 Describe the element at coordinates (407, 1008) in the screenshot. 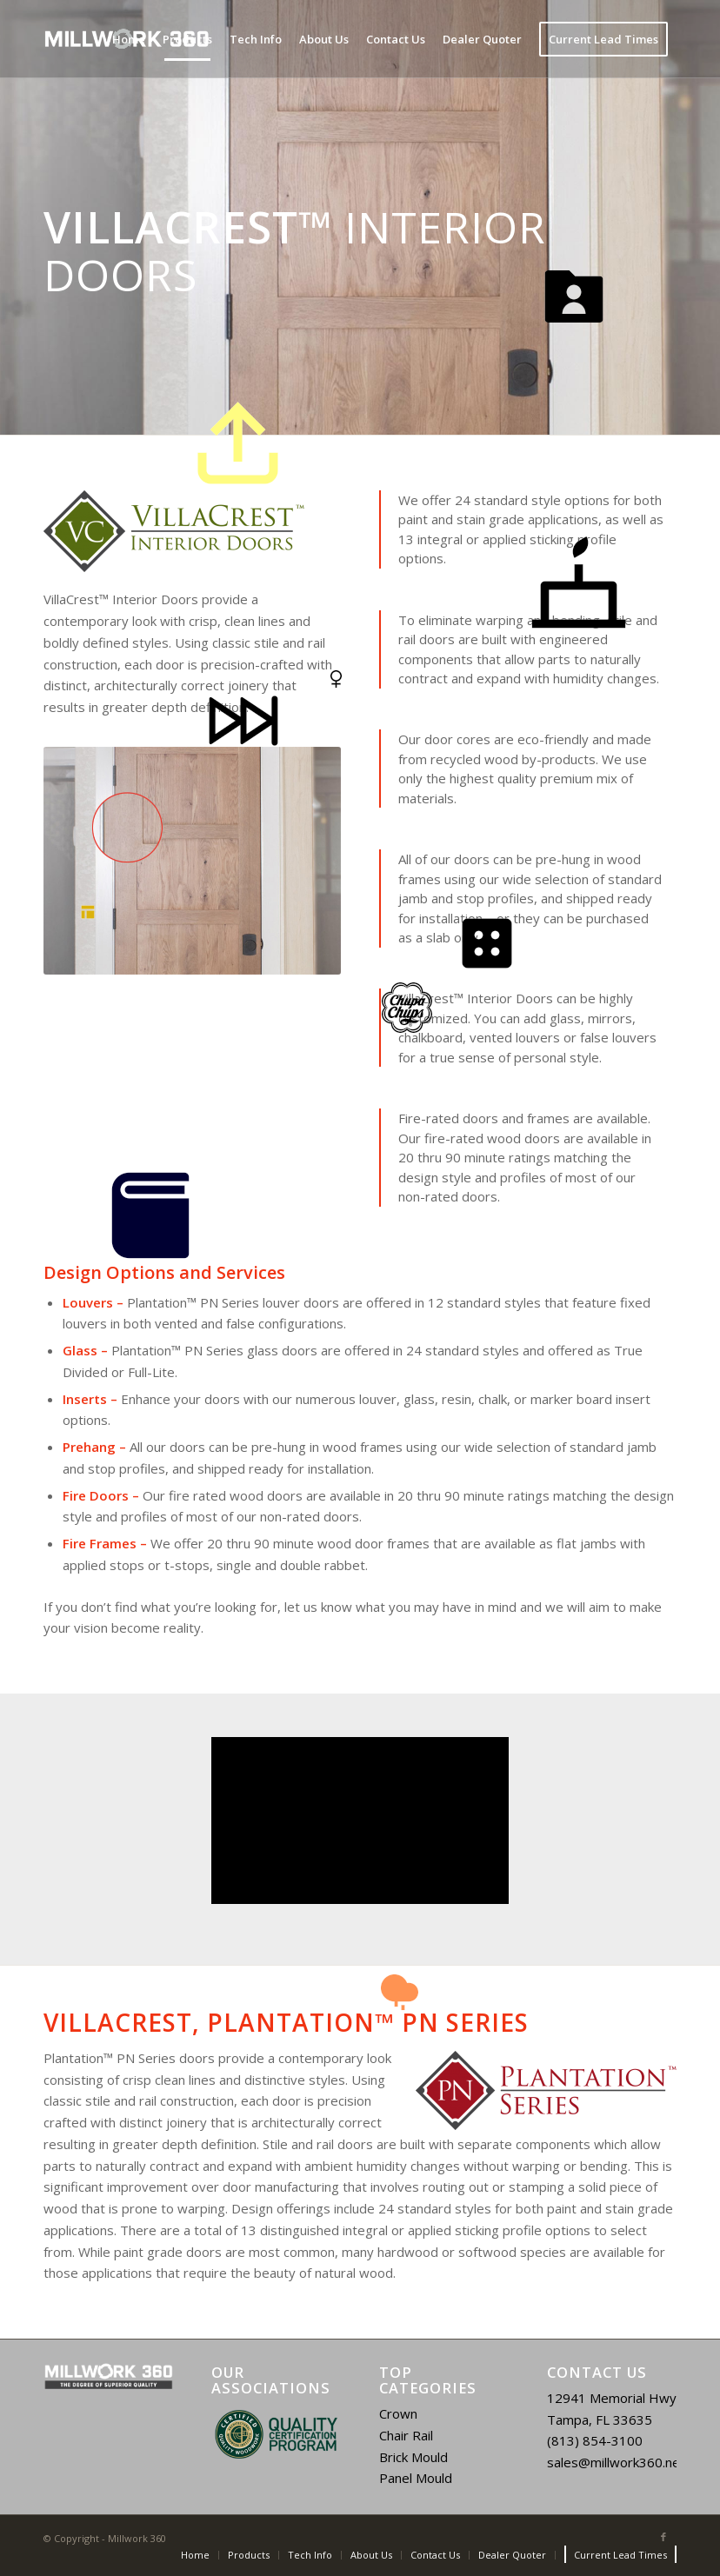

I see `chupa chups brand logo` at that location.